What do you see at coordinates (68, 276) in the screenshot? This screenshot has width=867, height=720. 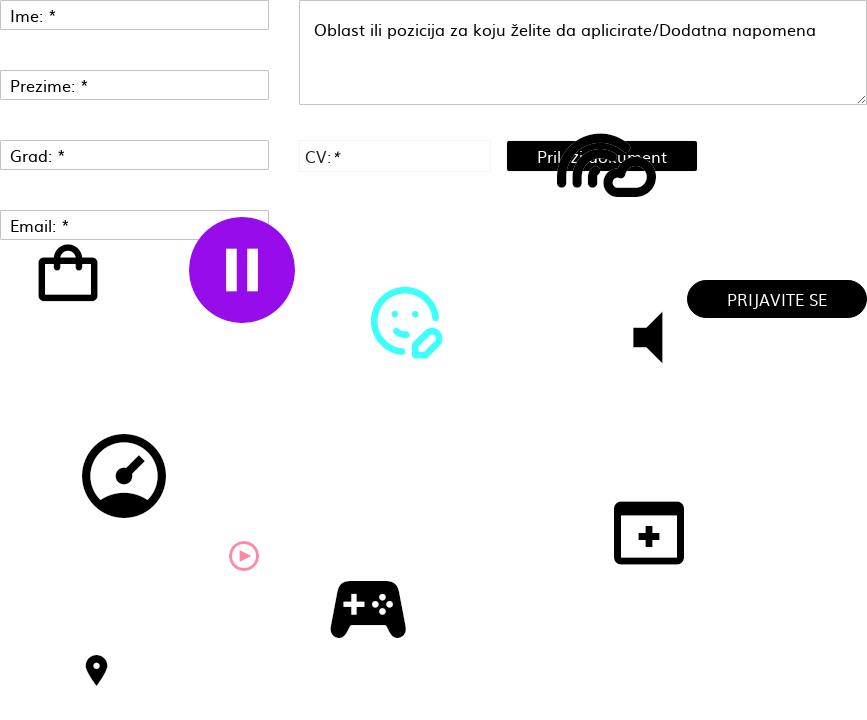 I see `view your shopping bag` at bounding box center [68, 276].